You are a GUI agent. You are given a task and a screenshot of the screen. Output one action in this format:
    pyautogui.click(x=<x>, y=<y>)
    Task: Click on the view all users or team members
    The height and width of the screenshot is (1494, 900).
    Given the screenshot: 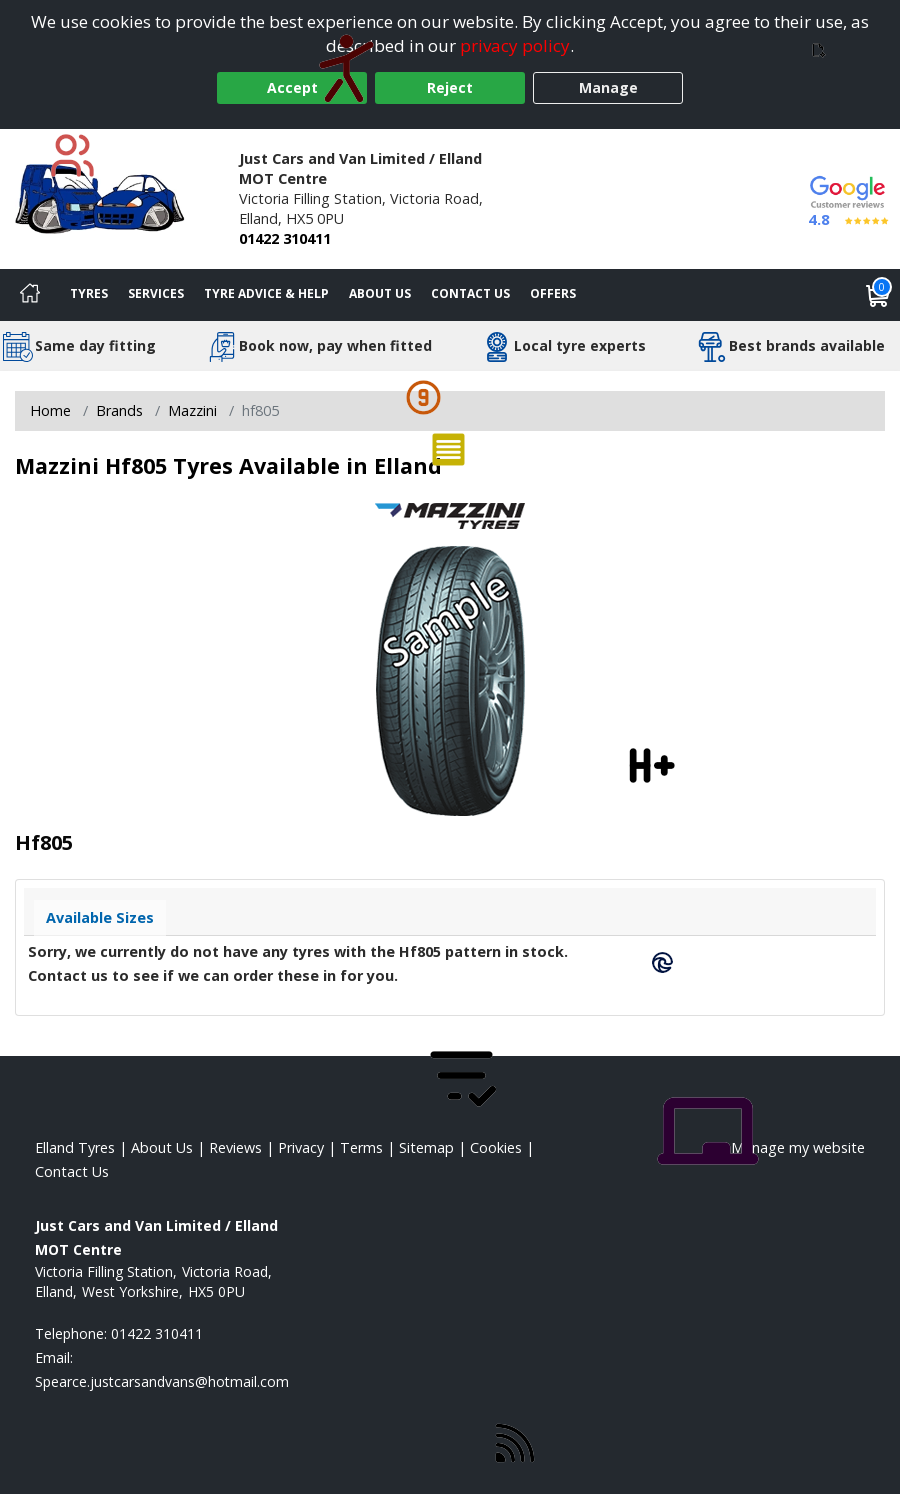 What is the action you would take?
    pyautogui.click(x=72, y=155)
    